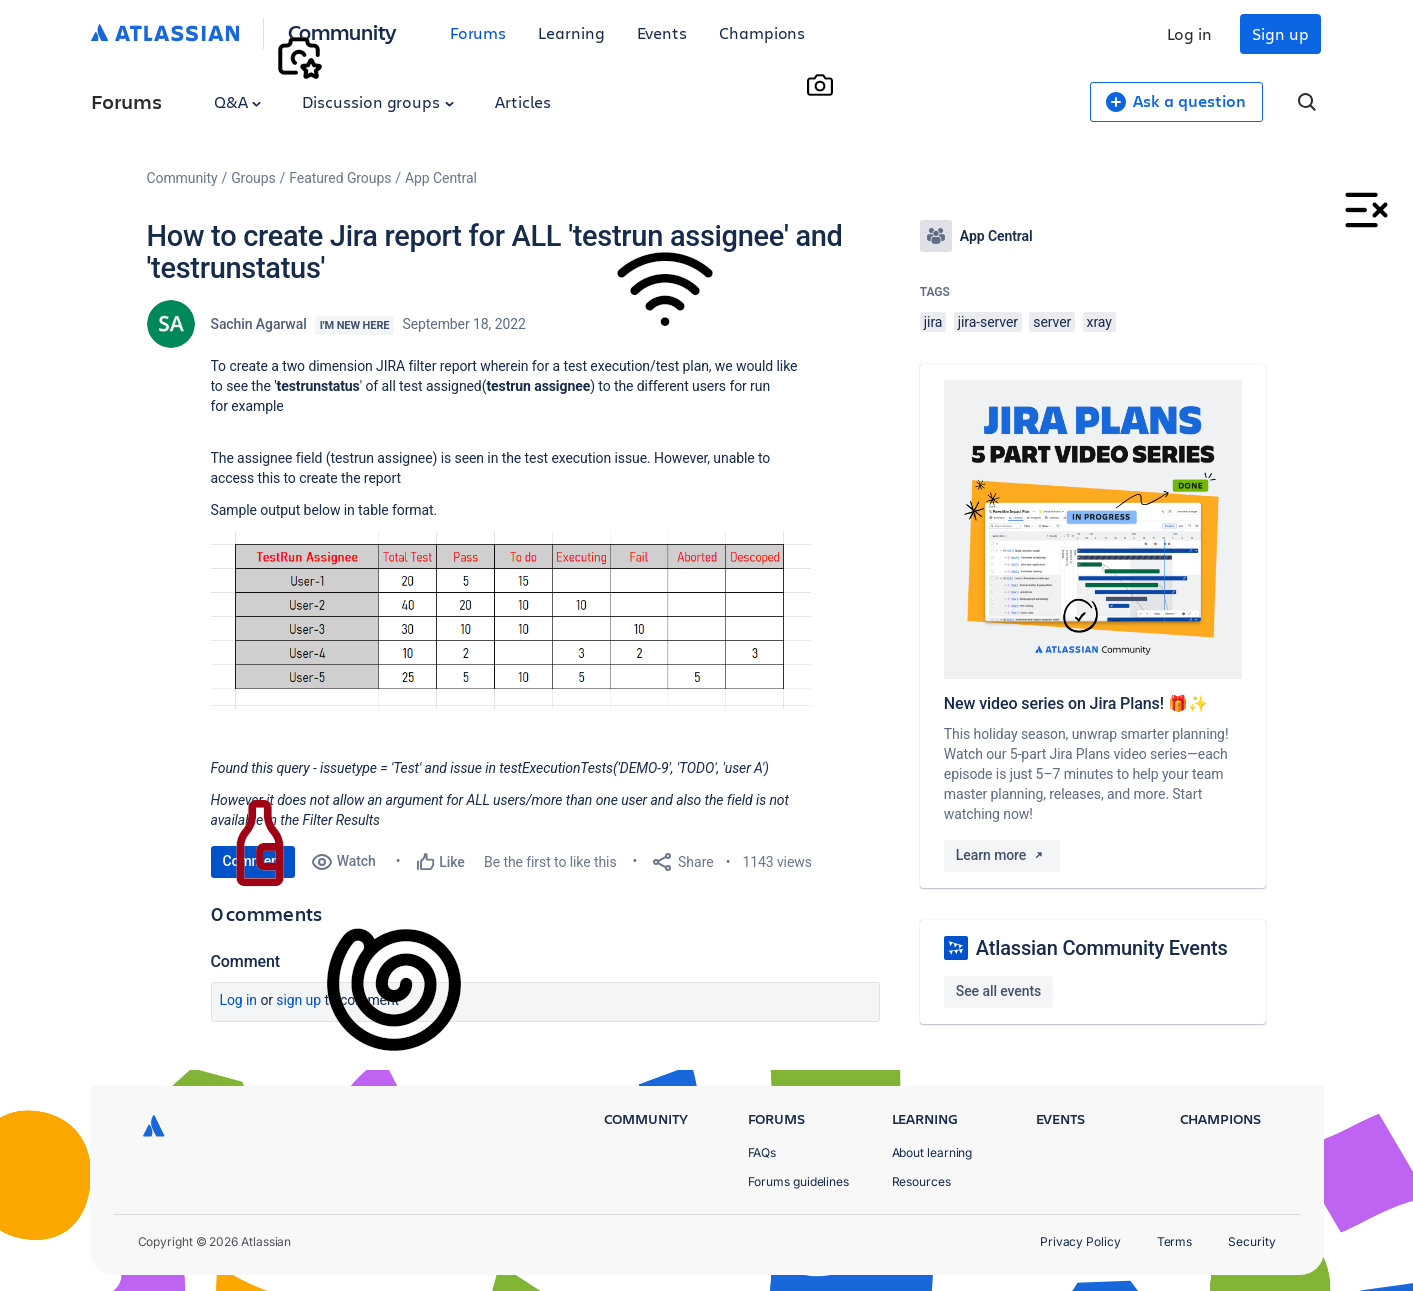 The height and width of the screenshot is (1291, 1413). Describe the element at coordinates (260, 843) in the screenshot. I see `browse wine selection` at that location.